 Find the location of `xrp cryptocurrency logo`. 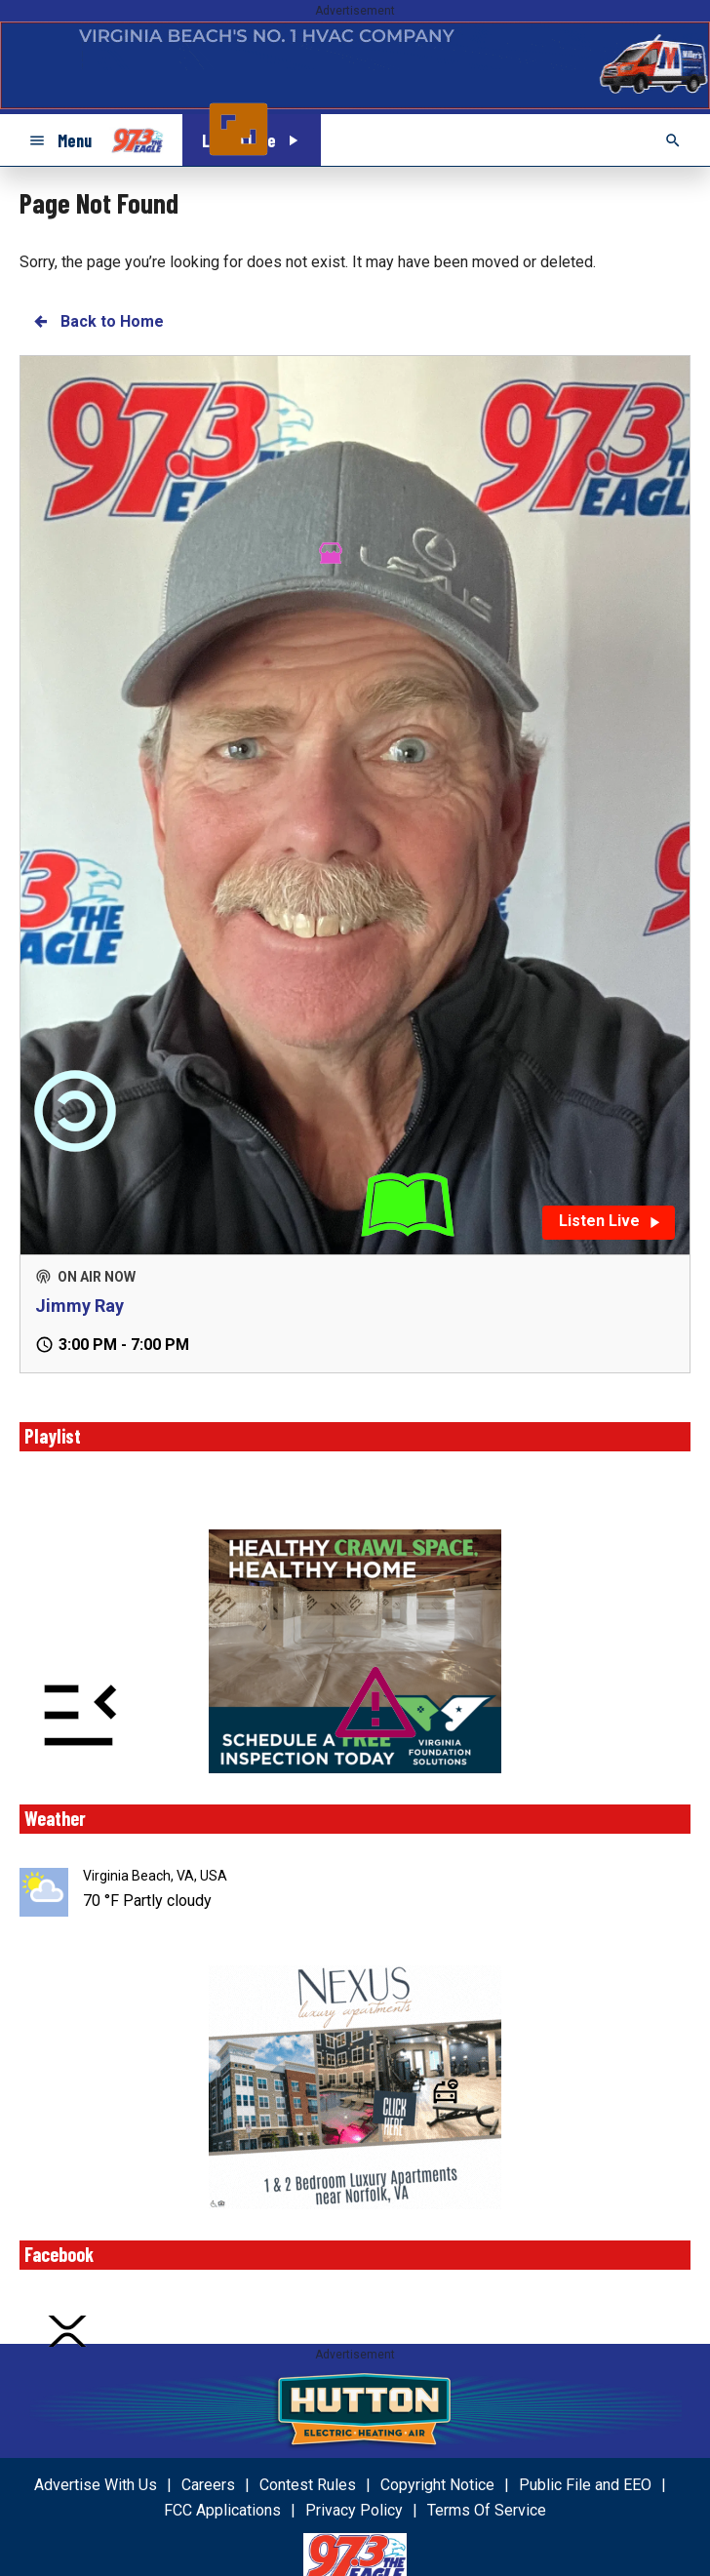

xrp cryptocurrency logo is located at coordinates (67, 2331).